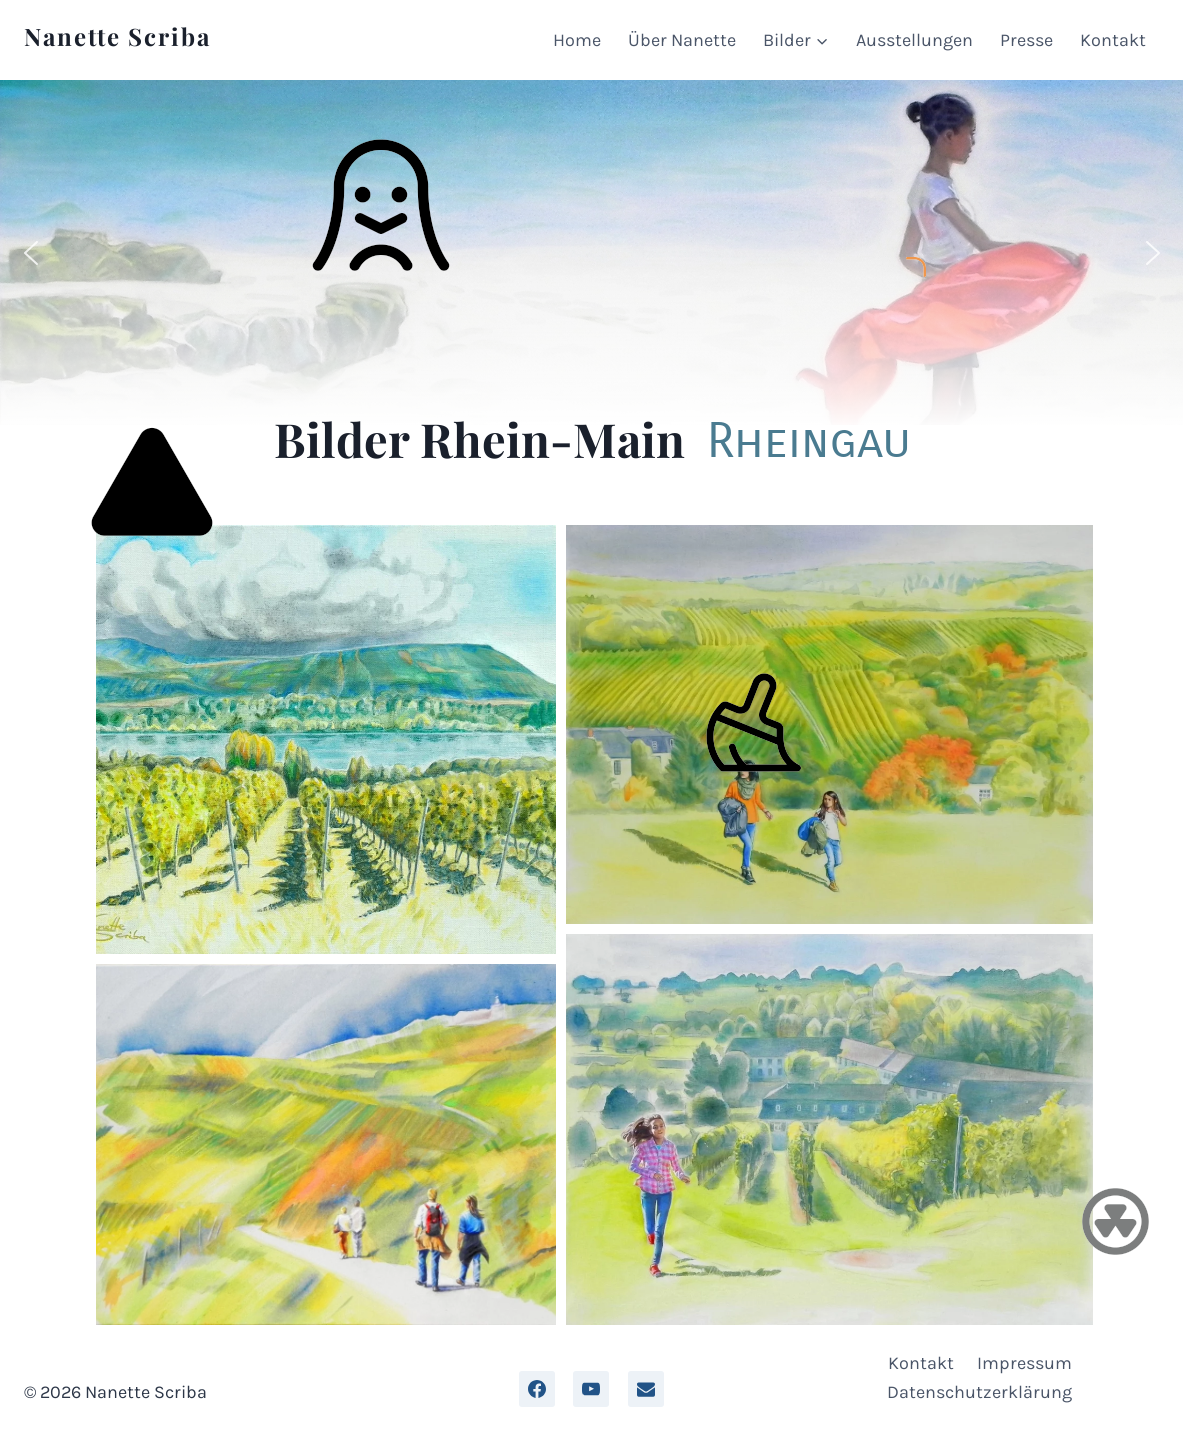 The image size is (1183, 1437). I want to click on indicates linux operating system compatibility, so click(381, 213).